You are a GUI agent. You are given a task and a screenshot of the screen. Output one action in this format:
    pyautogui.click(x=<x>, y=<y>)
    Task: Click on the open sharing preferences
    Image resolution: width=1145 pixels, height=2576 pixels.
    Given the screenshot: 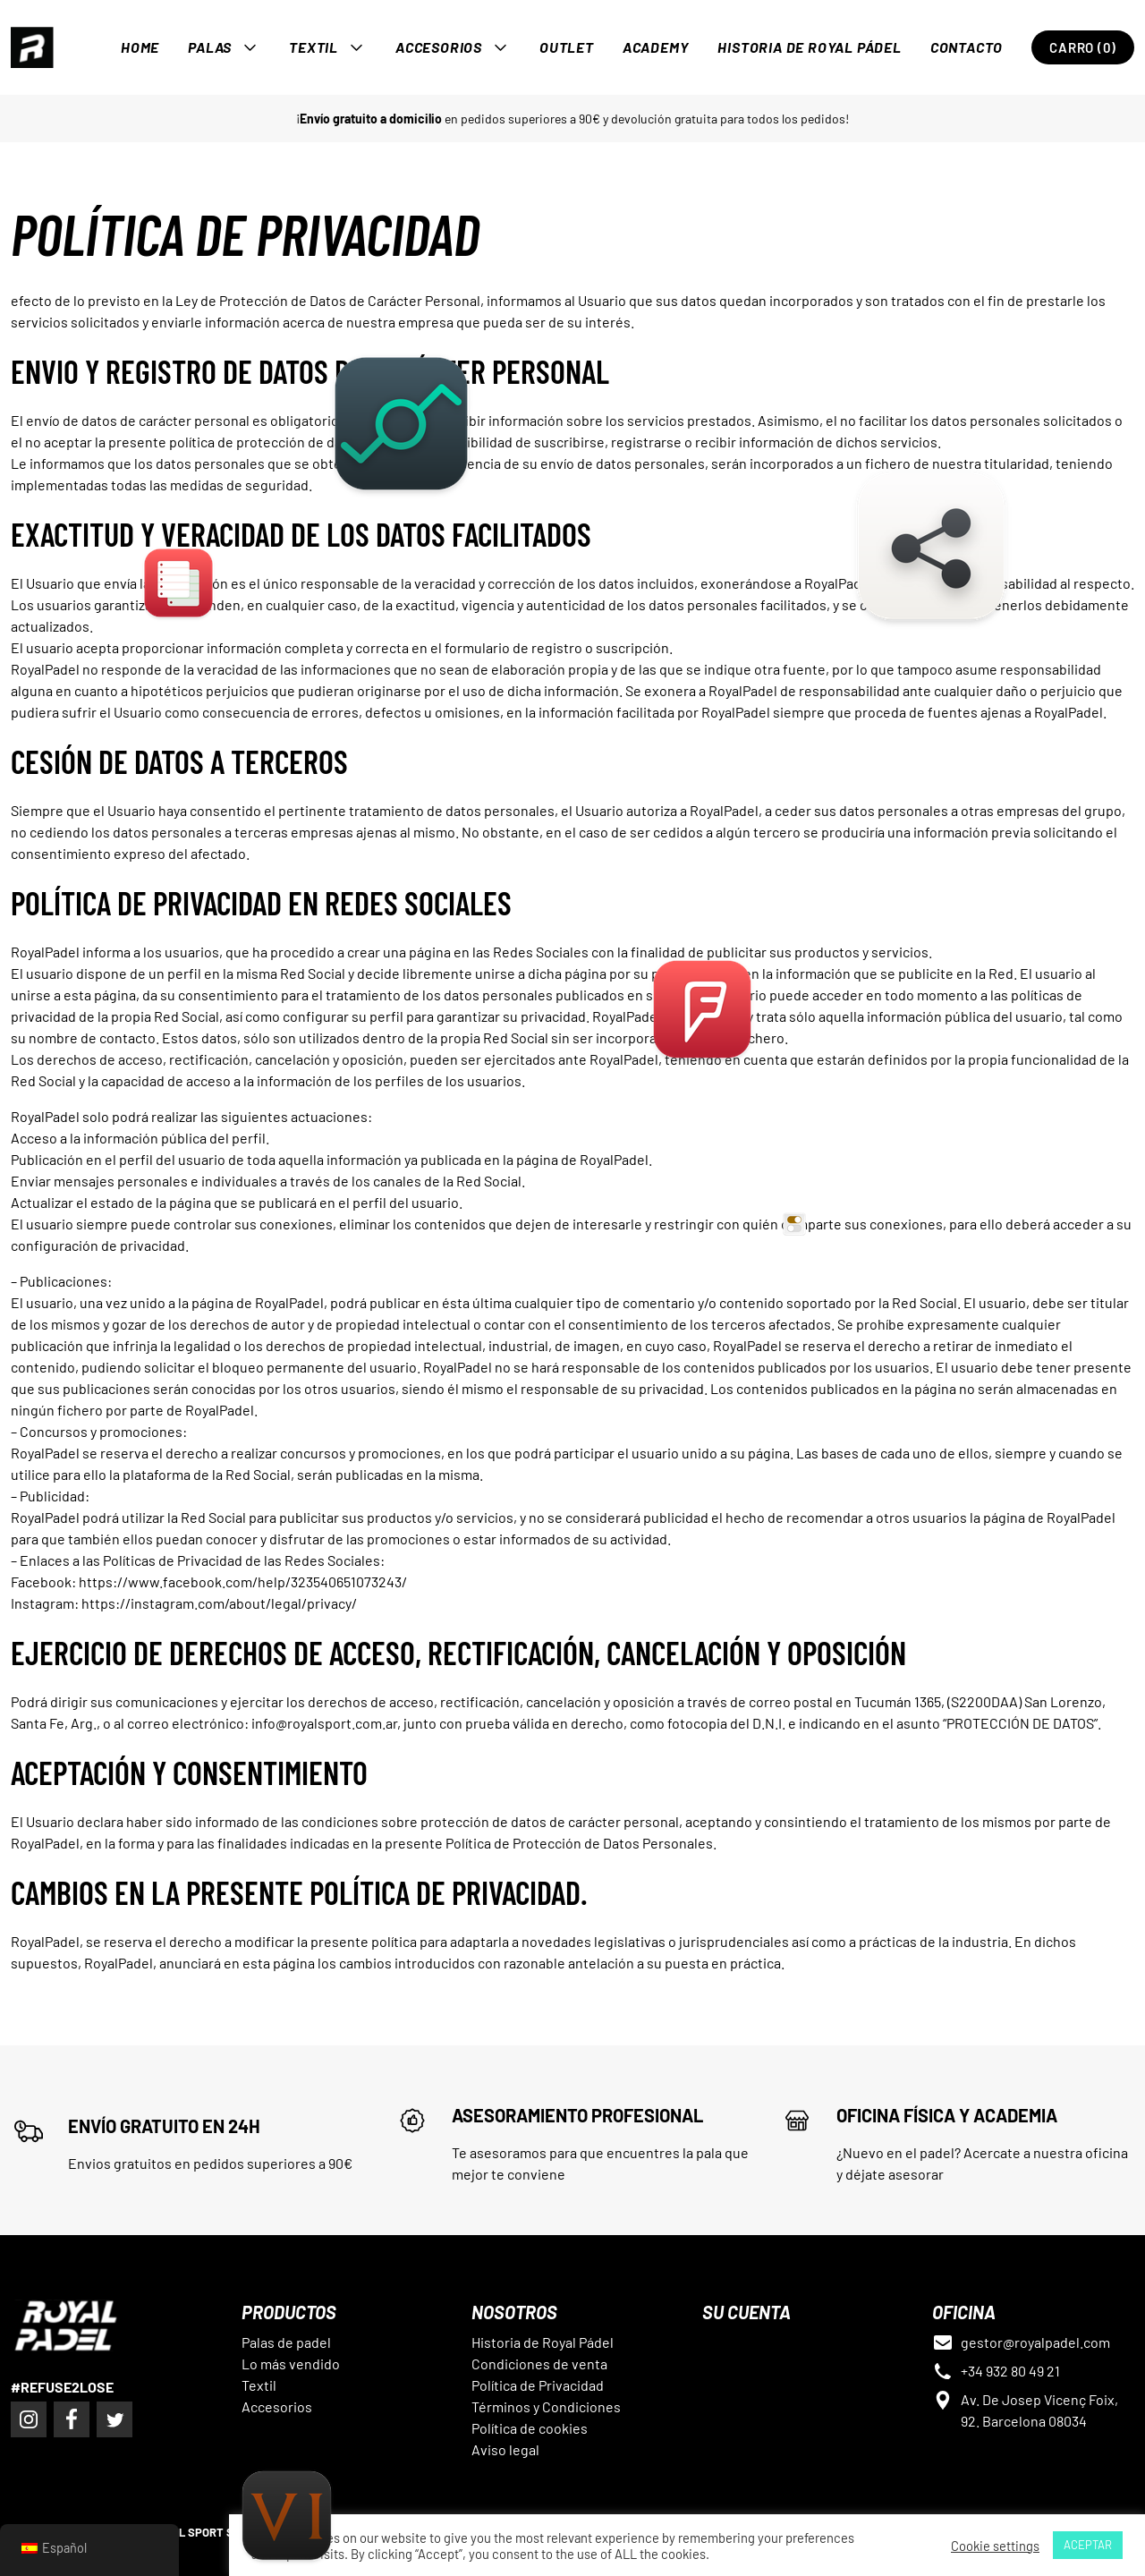 What is the action you would take?
    pyautogui.click(x=931, y=546)
    